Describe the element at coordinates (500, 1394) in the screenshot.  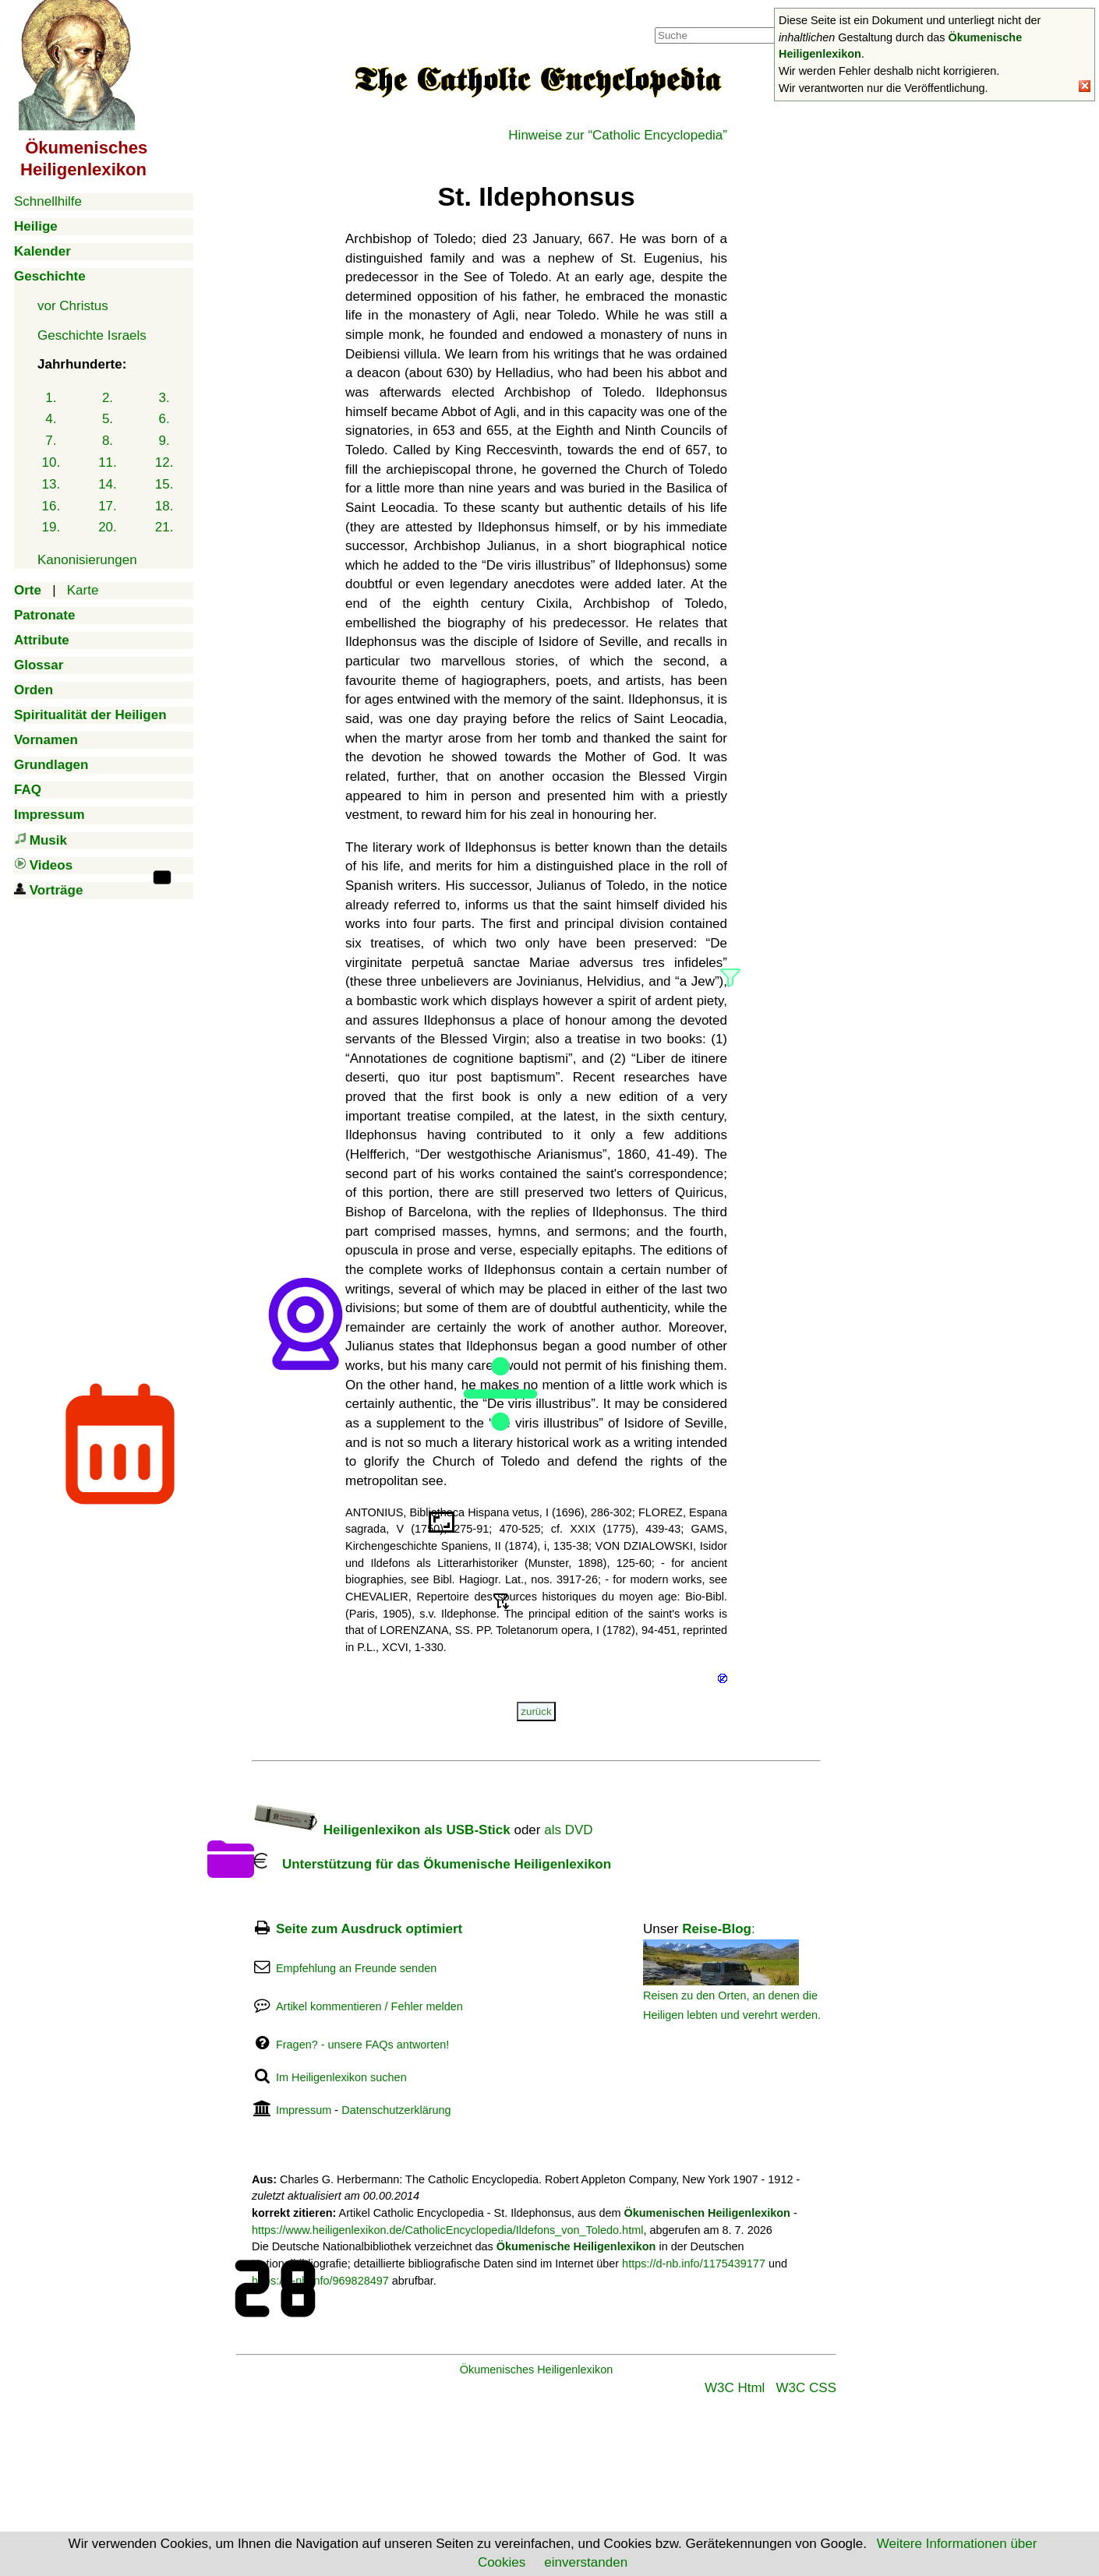
I see `perform a division calculation` at that location.